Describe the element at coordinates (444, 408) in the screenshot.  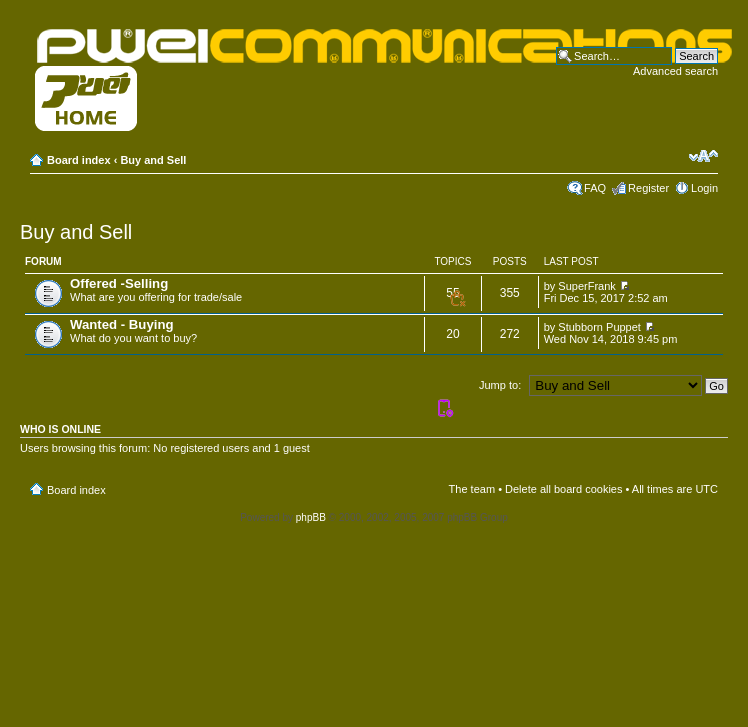
I see `view device location on map` at that location.